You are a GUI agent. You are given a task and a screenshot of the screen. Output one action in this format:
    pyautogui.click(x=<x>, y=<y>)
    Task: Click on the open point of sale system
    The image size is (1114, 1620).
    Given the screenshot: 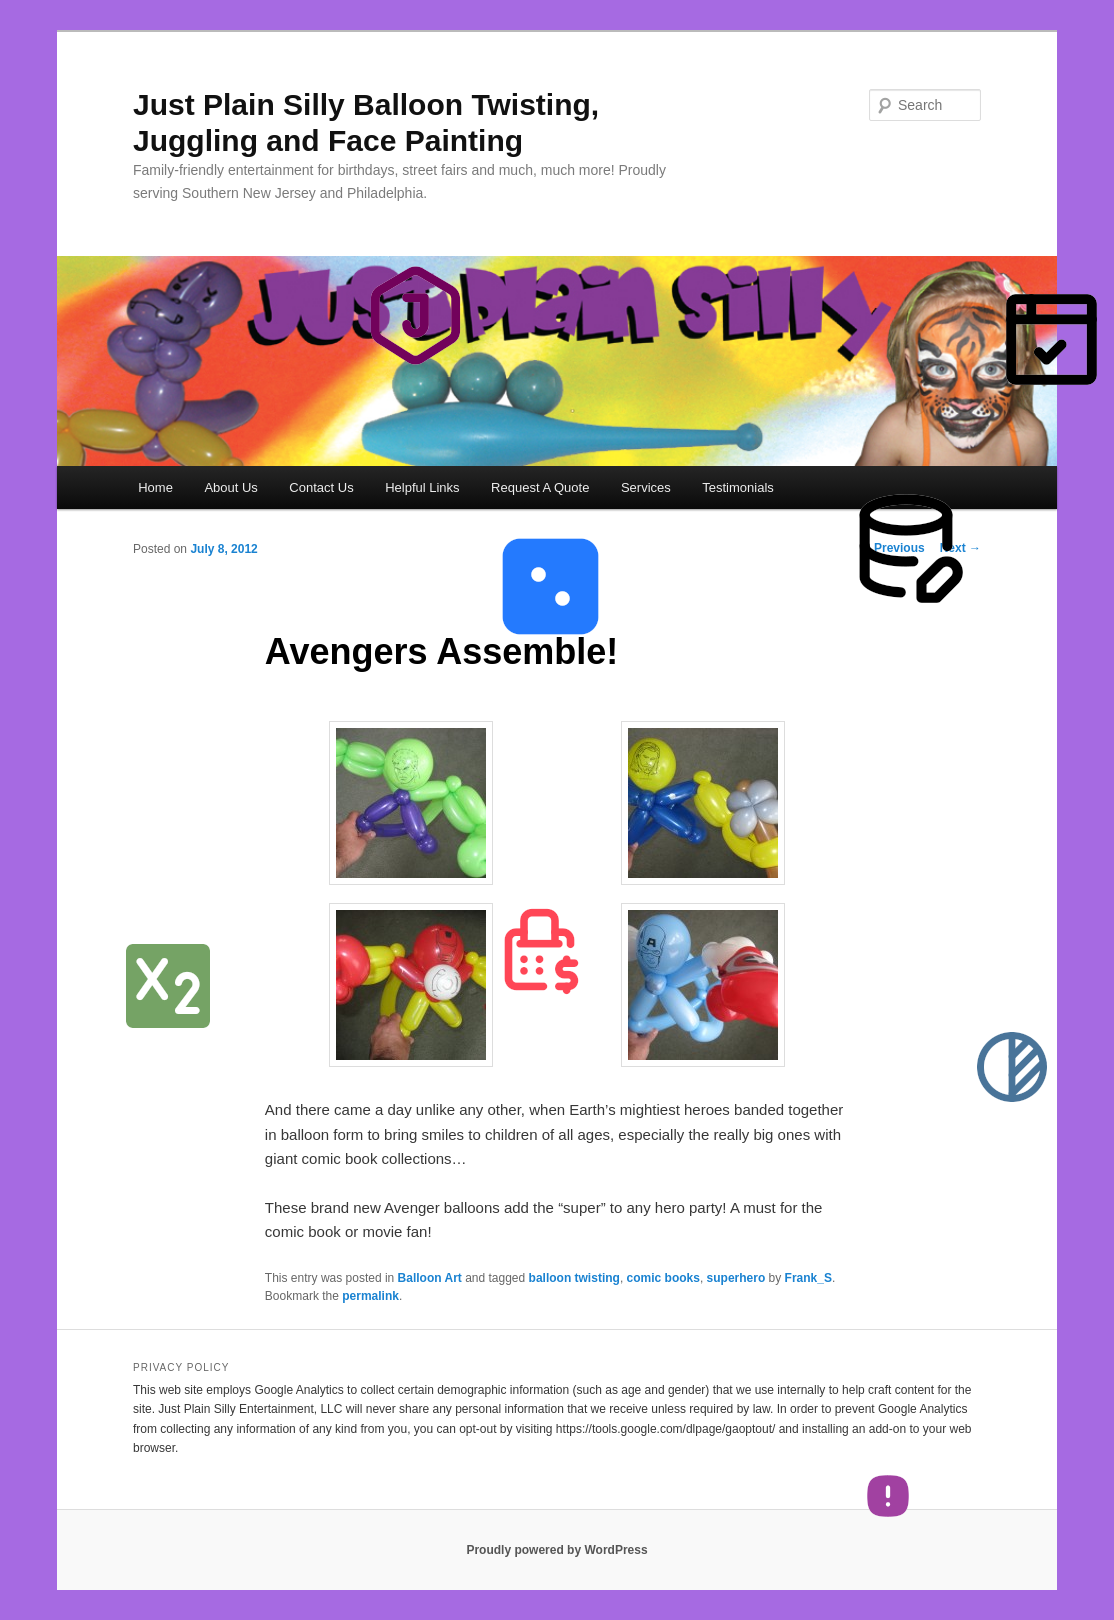 What is the action you would take?
    pyautogui.click(x=539, y=951)
    